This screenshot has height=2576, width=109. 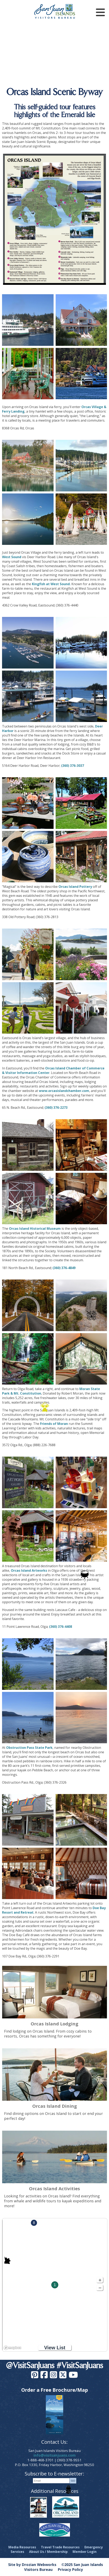 I want to click on access crafting or potion brewing features, so click(x=84, y=1575).